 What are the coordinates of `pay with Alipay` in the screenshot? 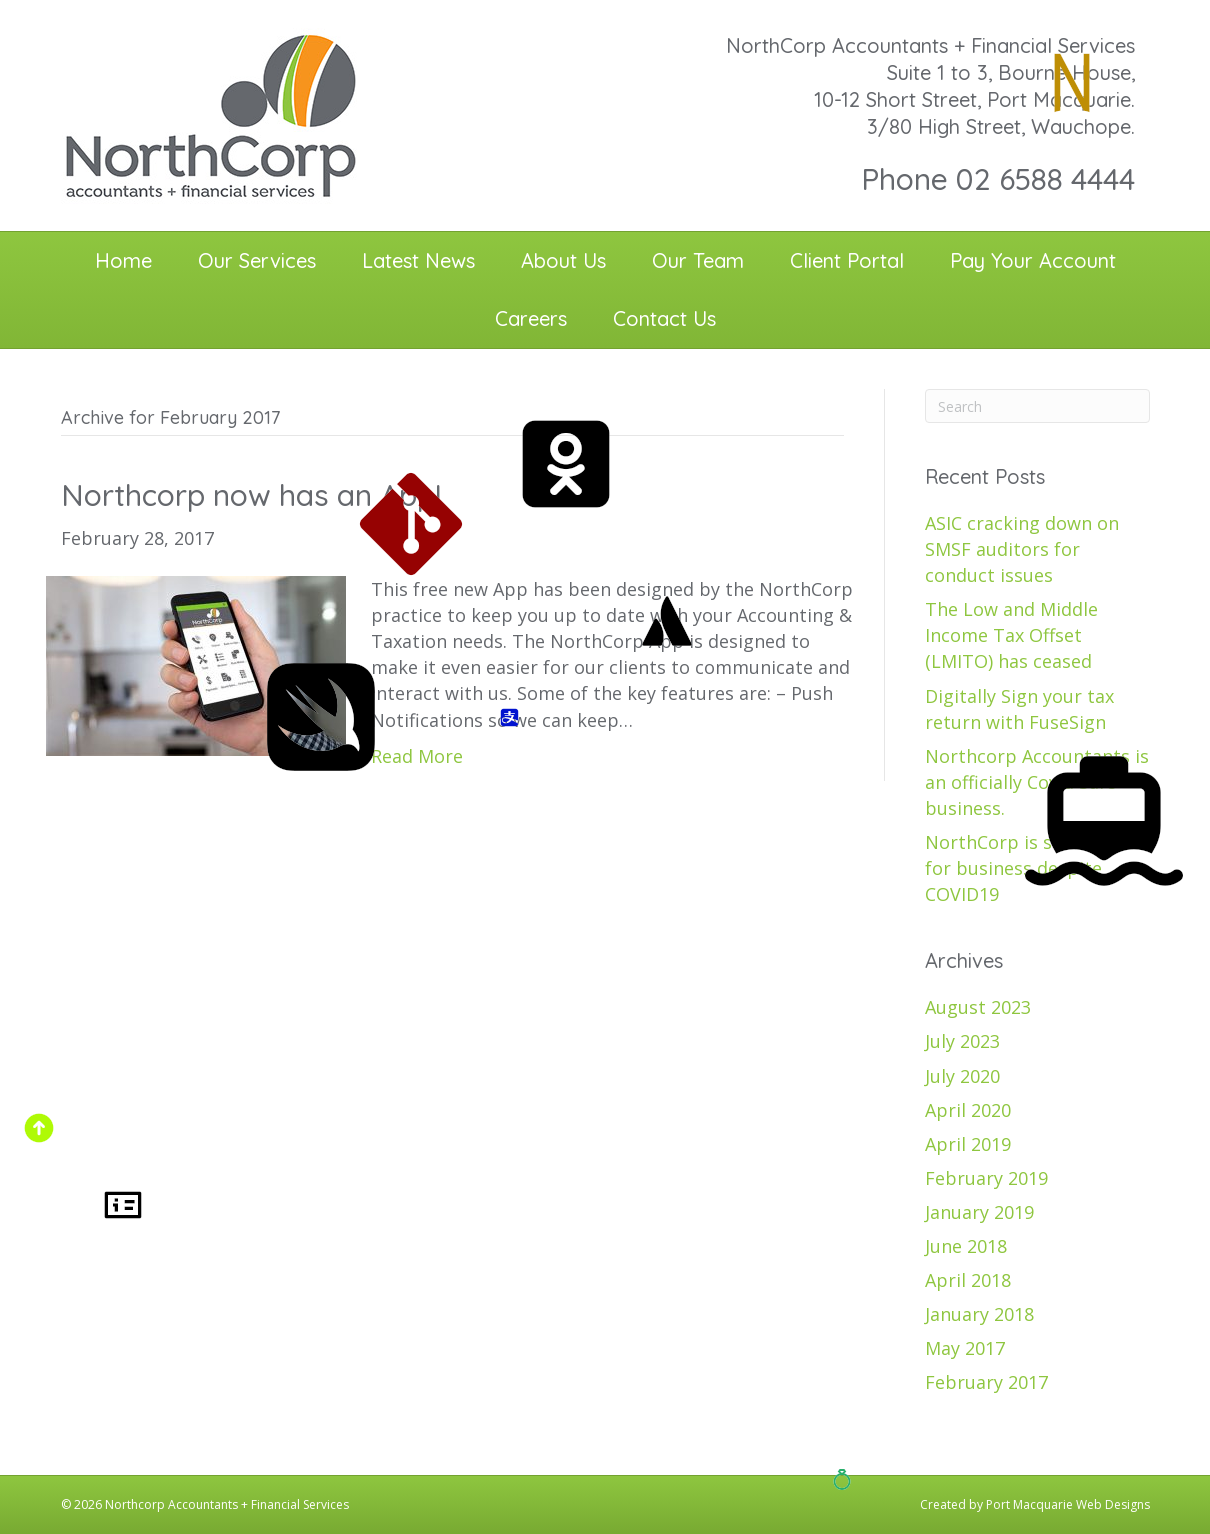 It's located at (509, 717).